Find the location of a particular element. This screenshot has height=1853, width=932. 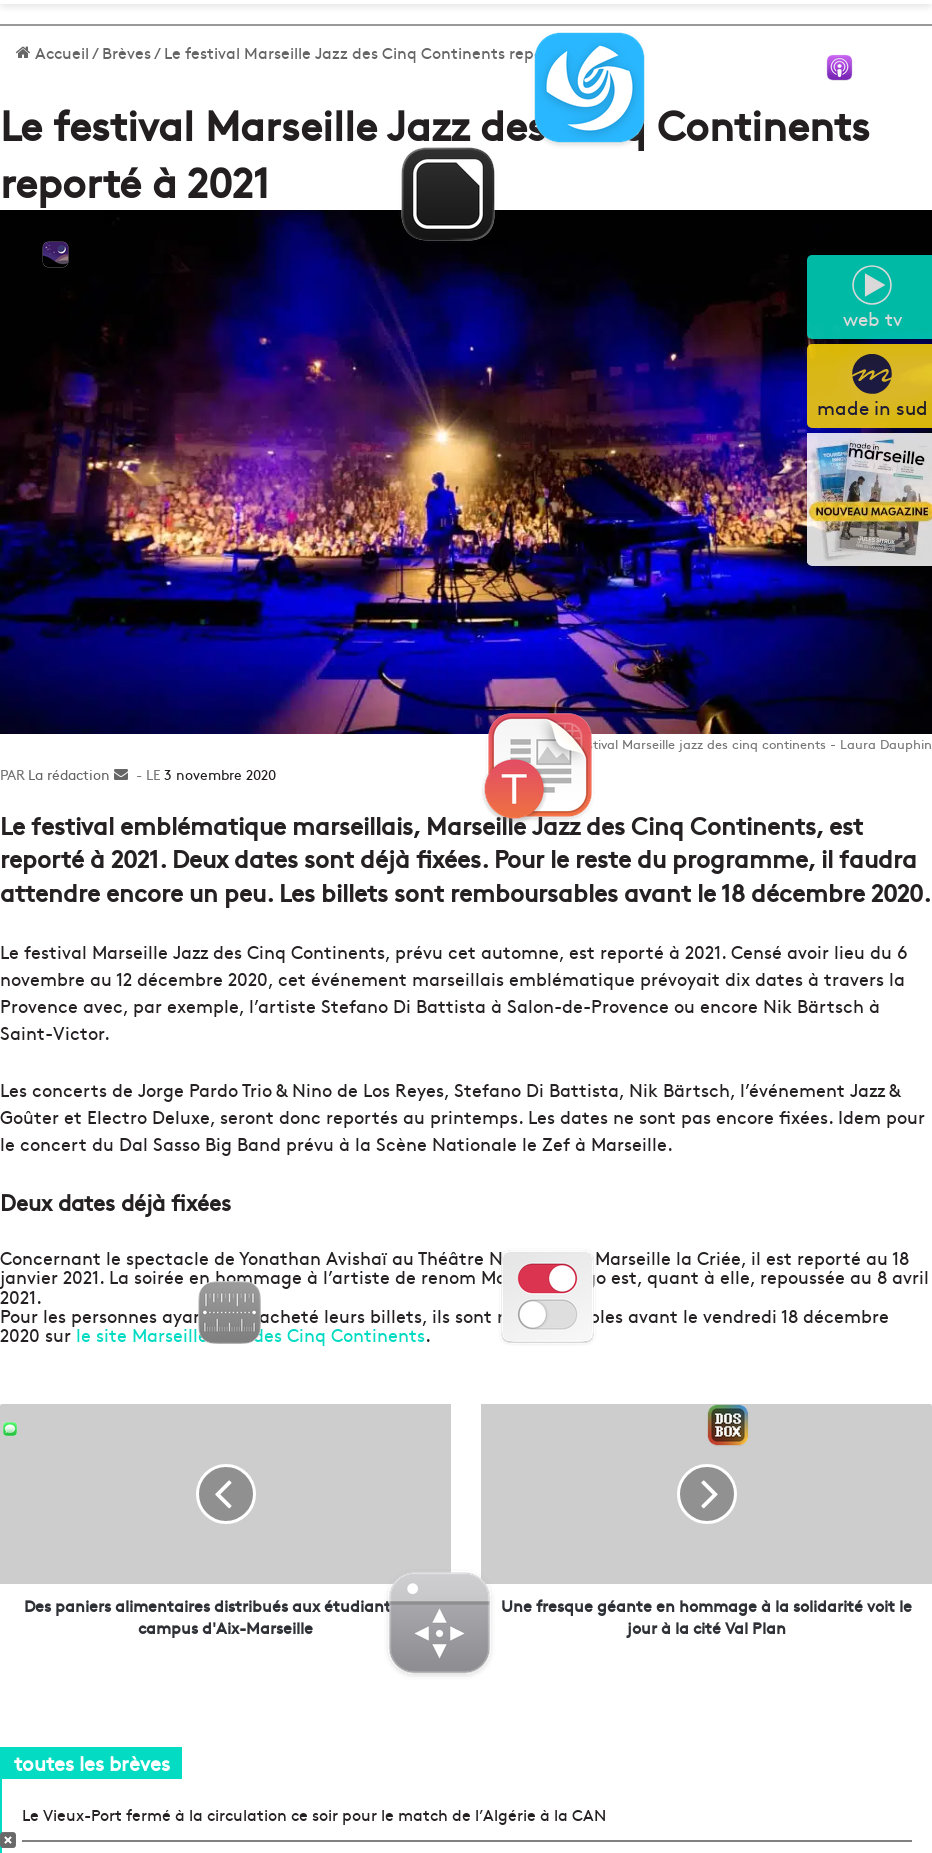

open stellarium planetarium app is located at coordinates (55, 254).